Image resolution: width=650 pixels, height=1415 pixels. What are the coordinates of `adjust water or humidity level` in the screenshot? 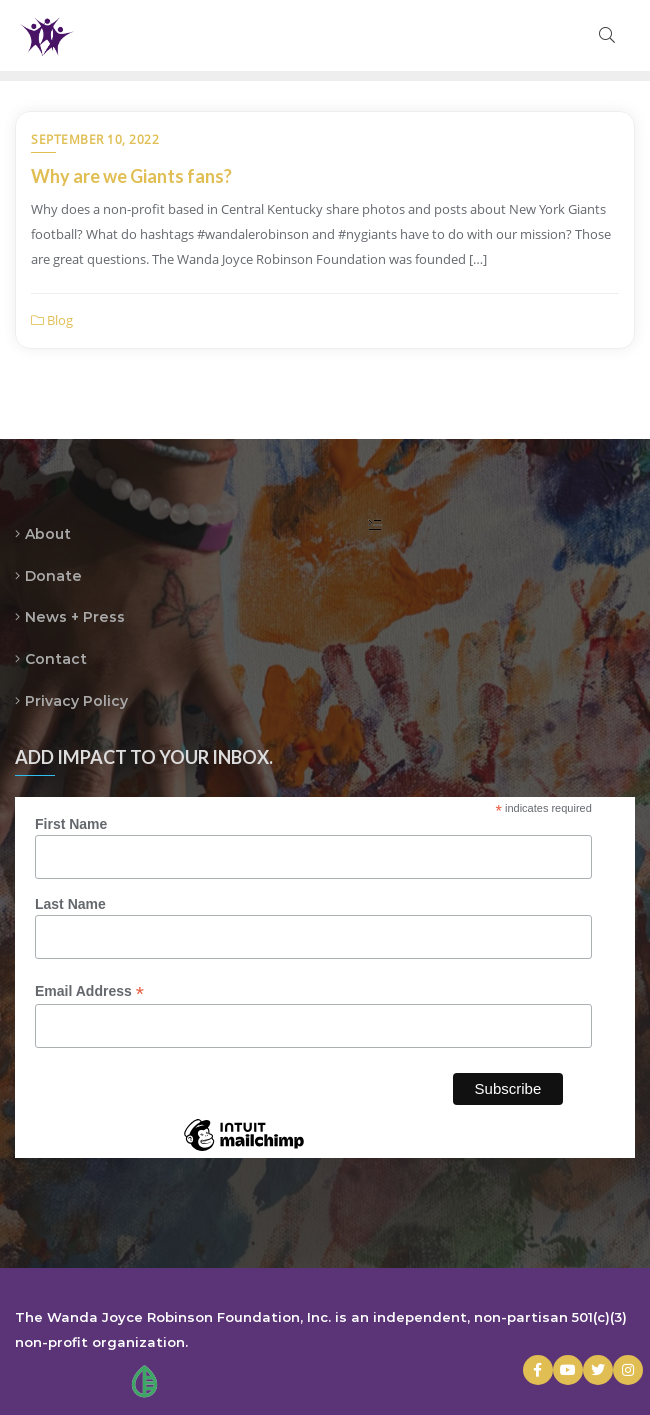 It's located at (144, 1382).